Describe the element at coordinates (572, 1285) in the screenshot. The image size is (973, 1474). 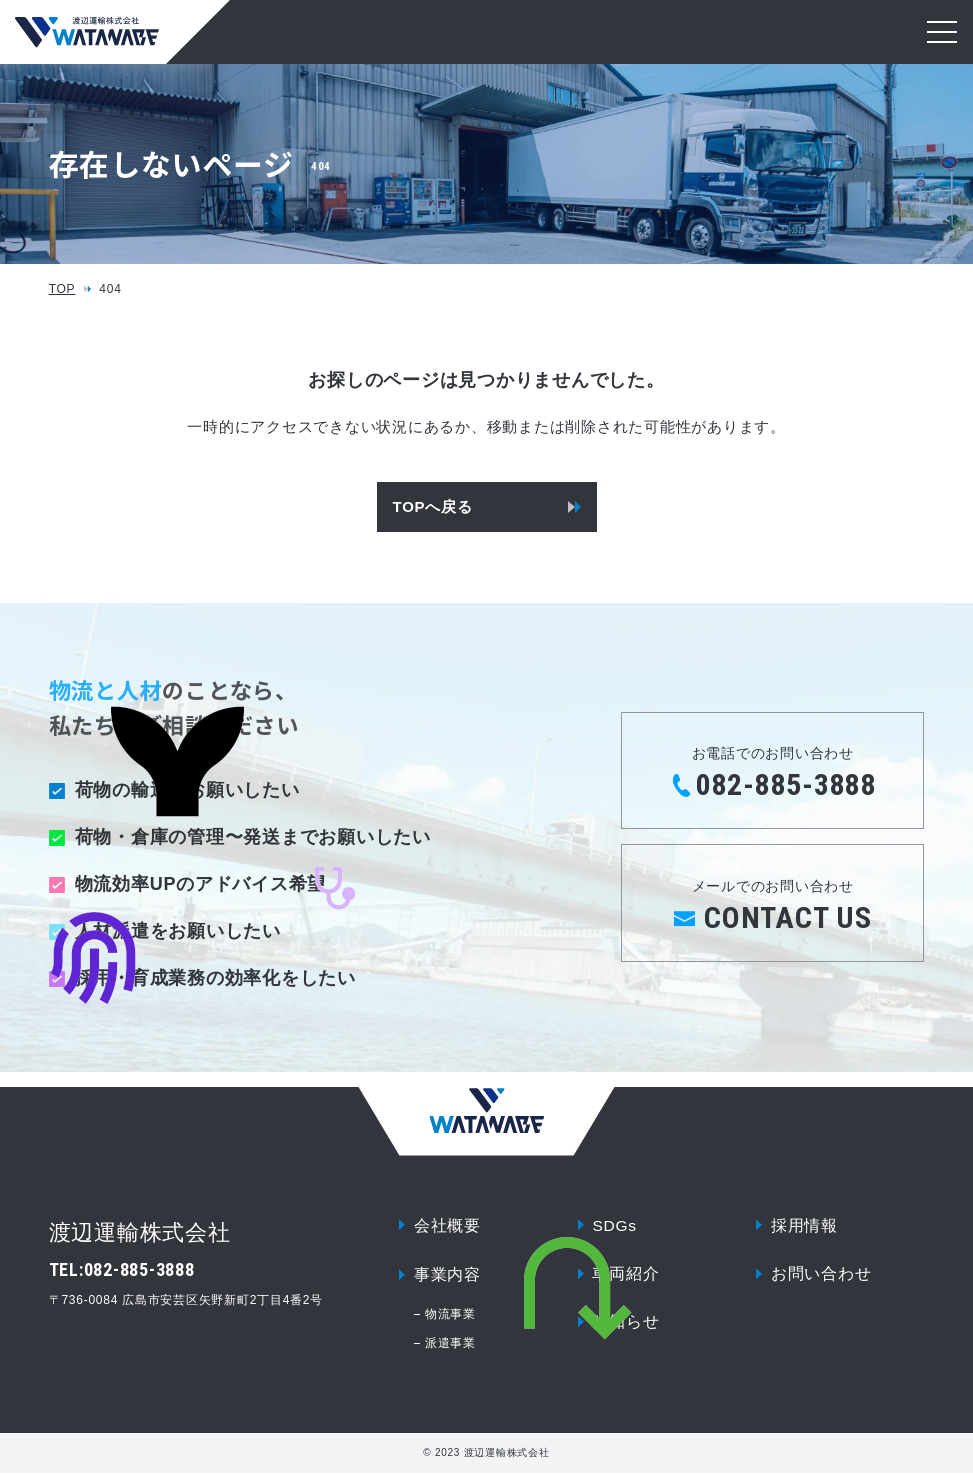
I see `go back to the previous screen or step` at that location.